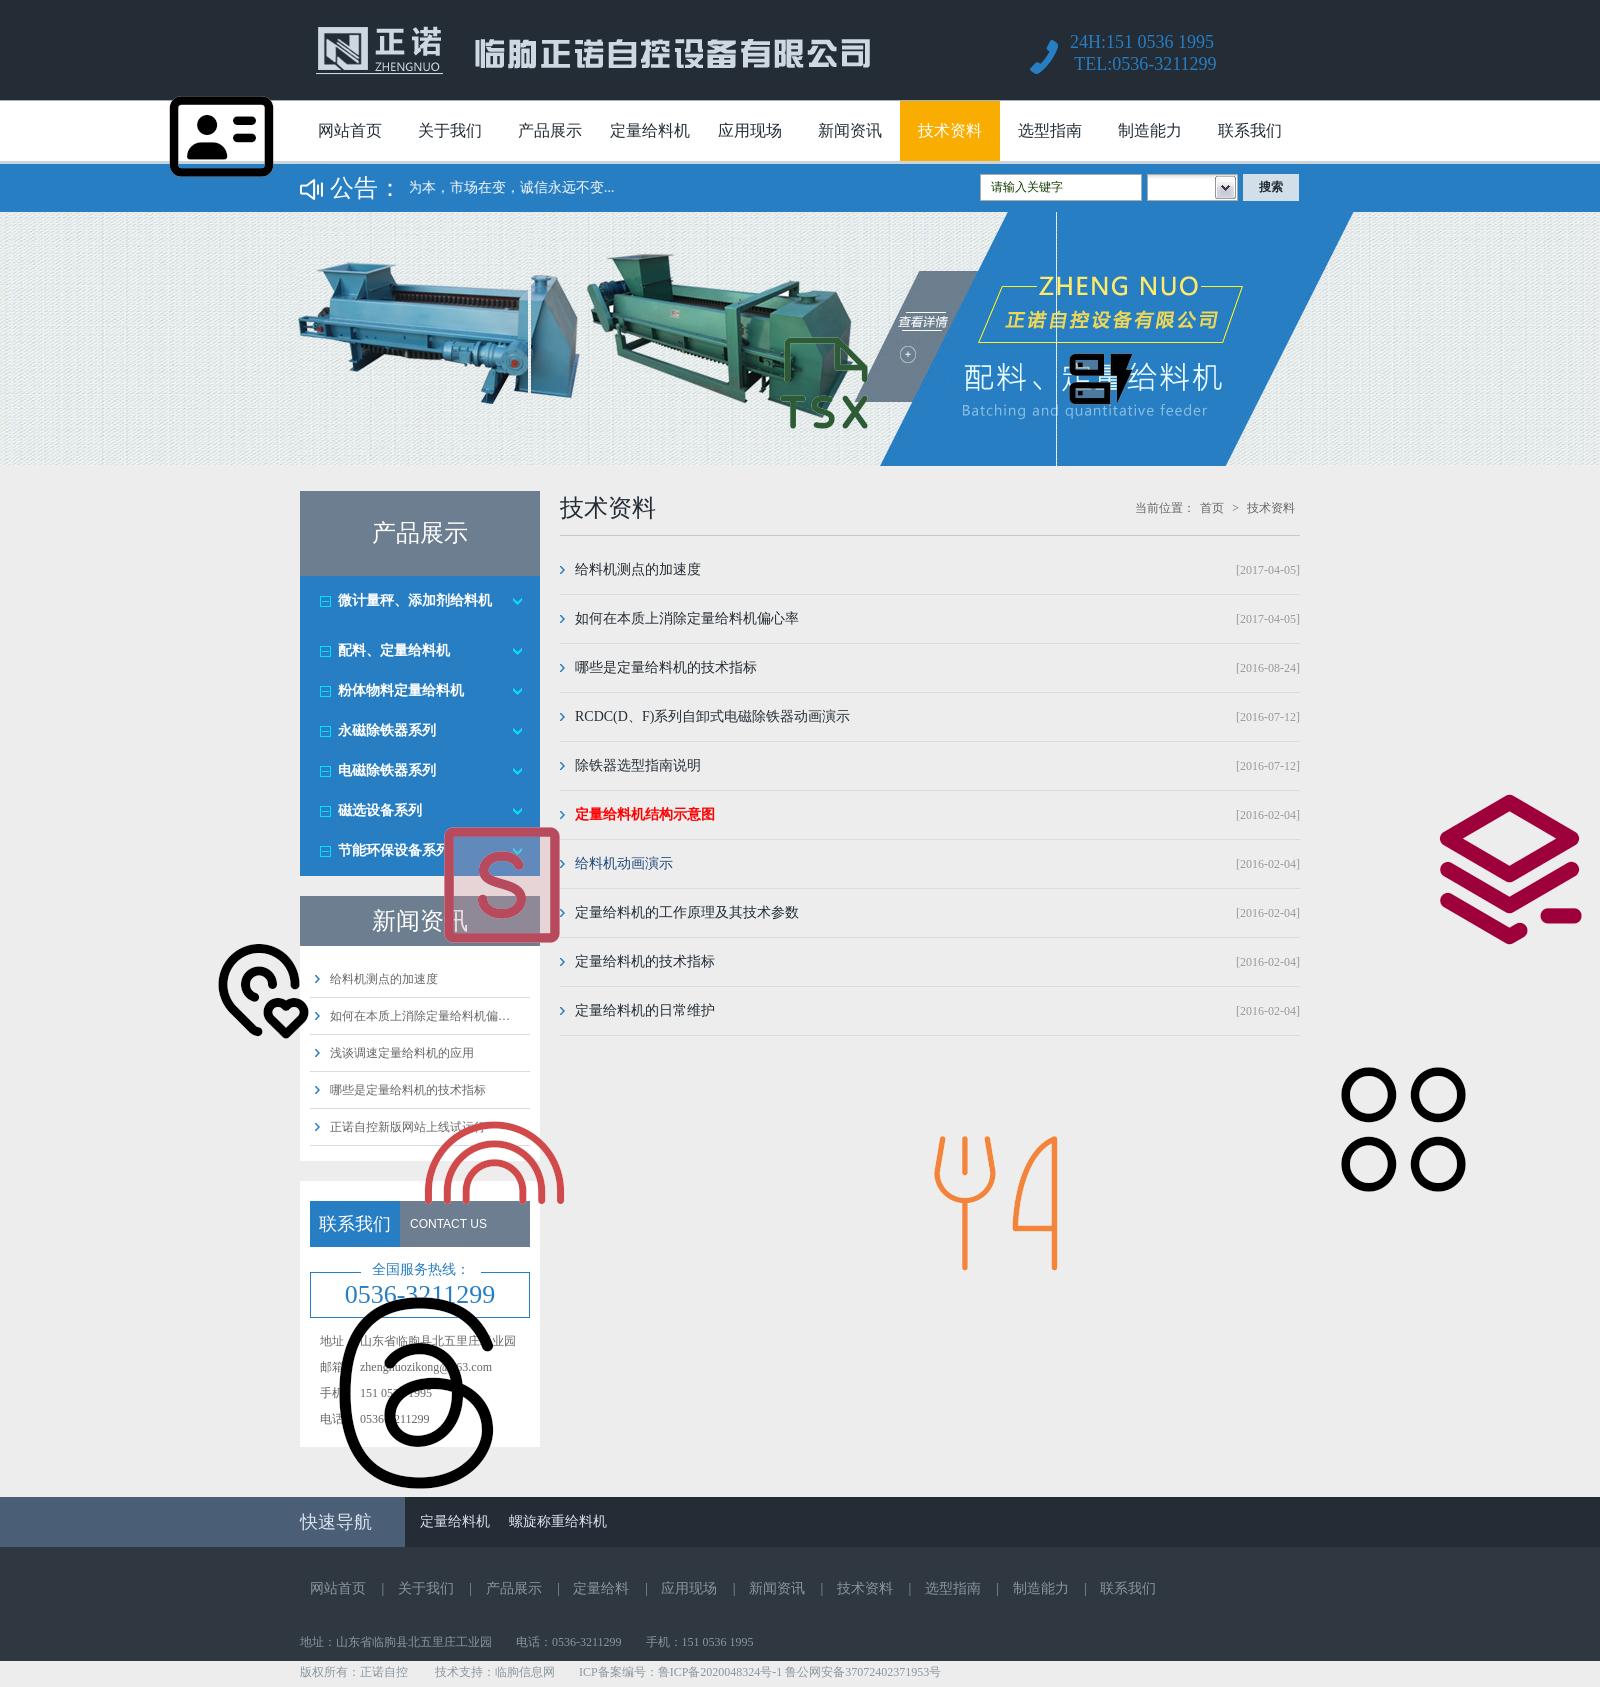 This screenshot has height=1687, width=1600. I want to click on indicates pride or LGBTQ+ related content, so click(494, 1167).